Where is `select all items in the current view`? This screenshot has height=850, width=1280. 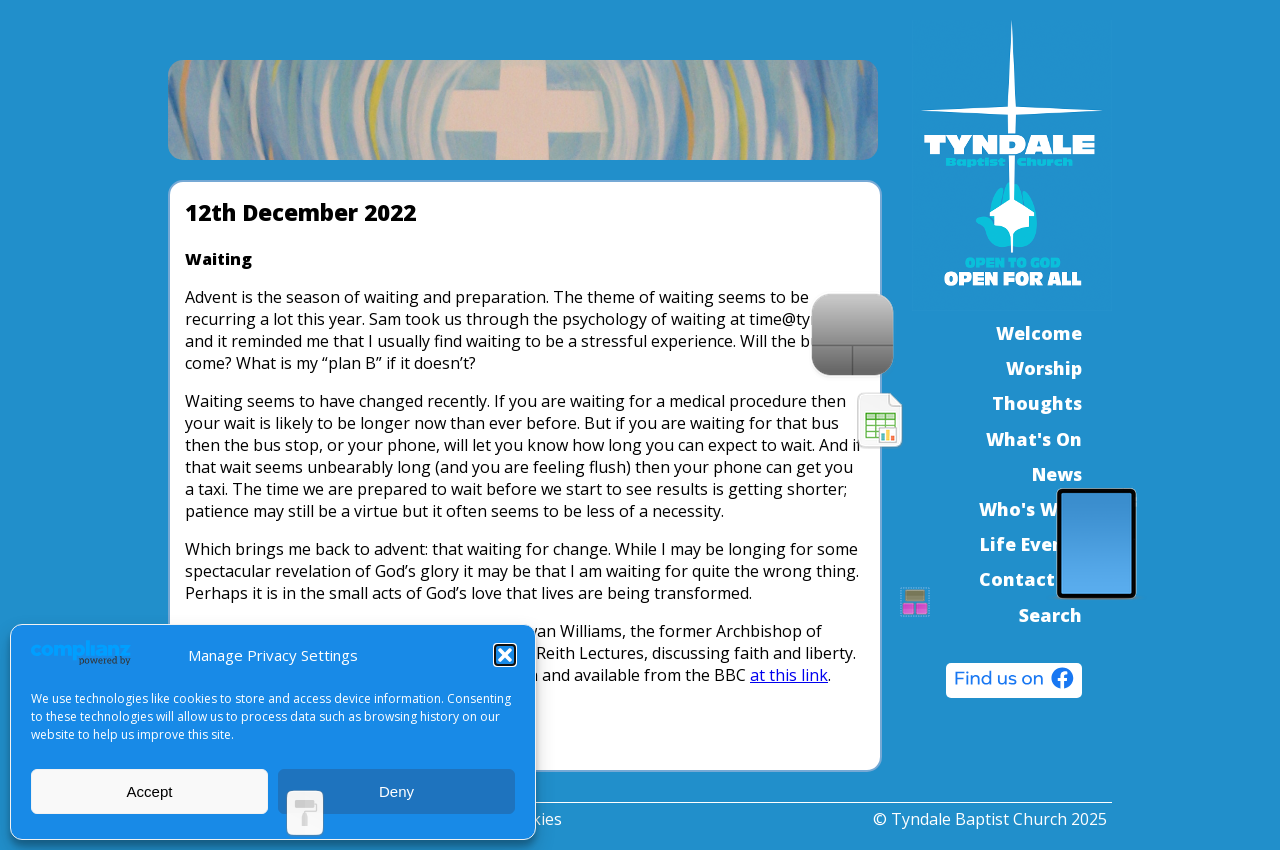
select all items in the current view is located at coordinates (915, 602).